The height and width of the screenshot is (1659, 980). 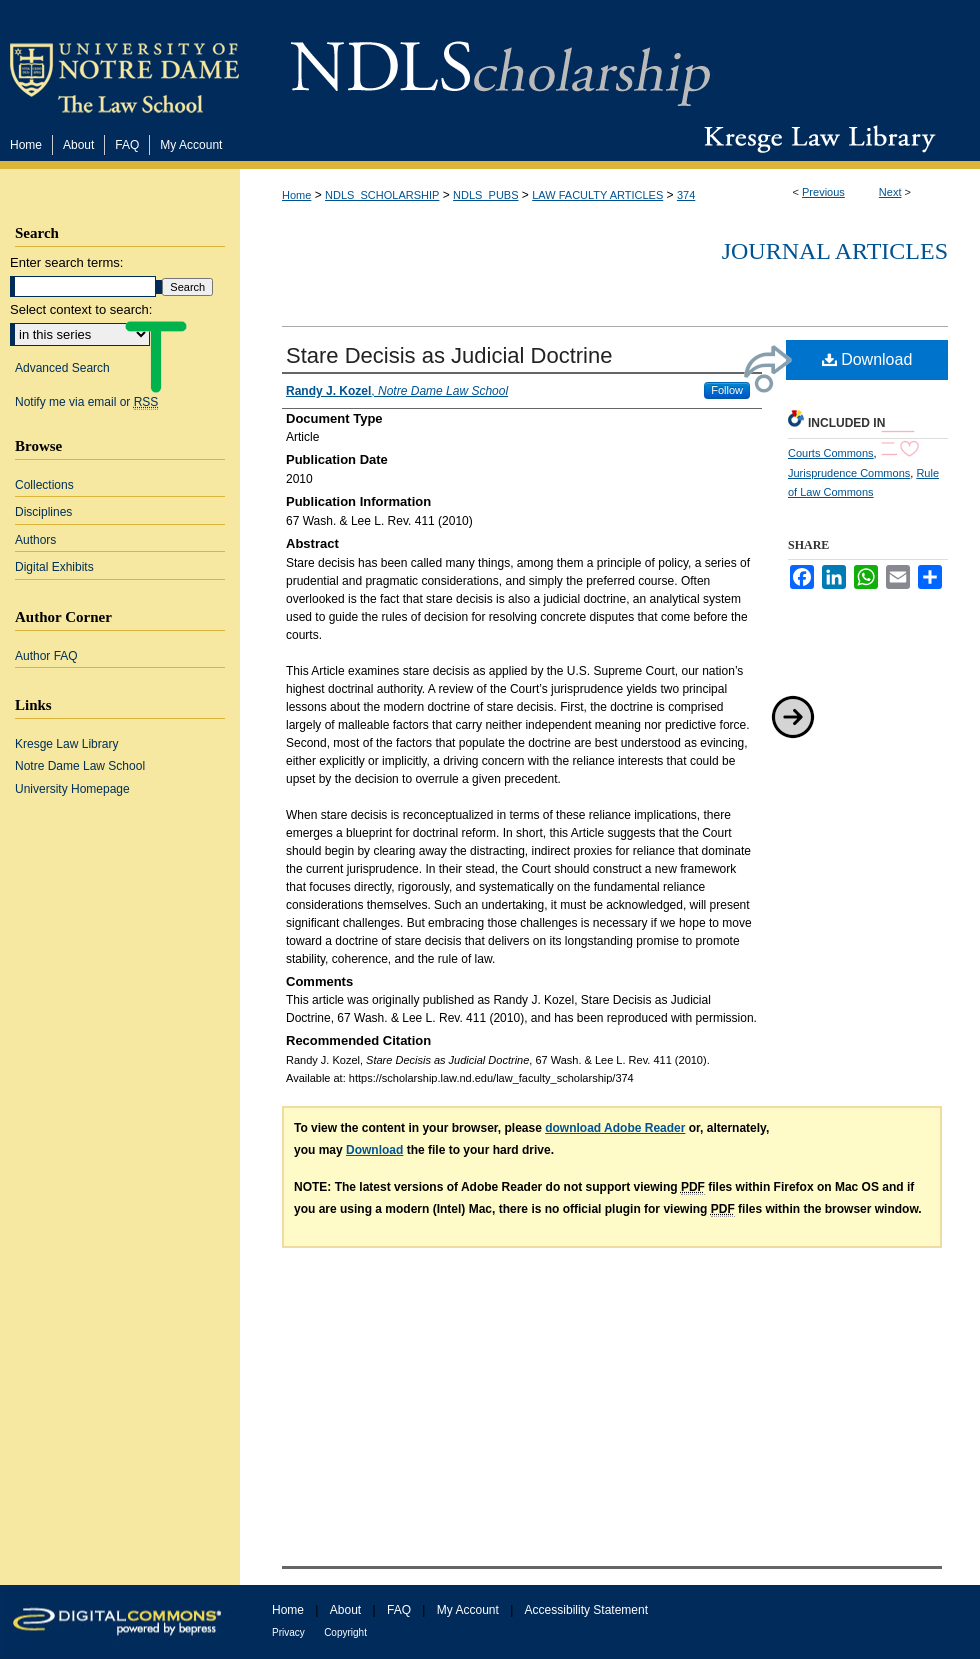 I want to click on view your favorites list, so click(x=898, y=443).